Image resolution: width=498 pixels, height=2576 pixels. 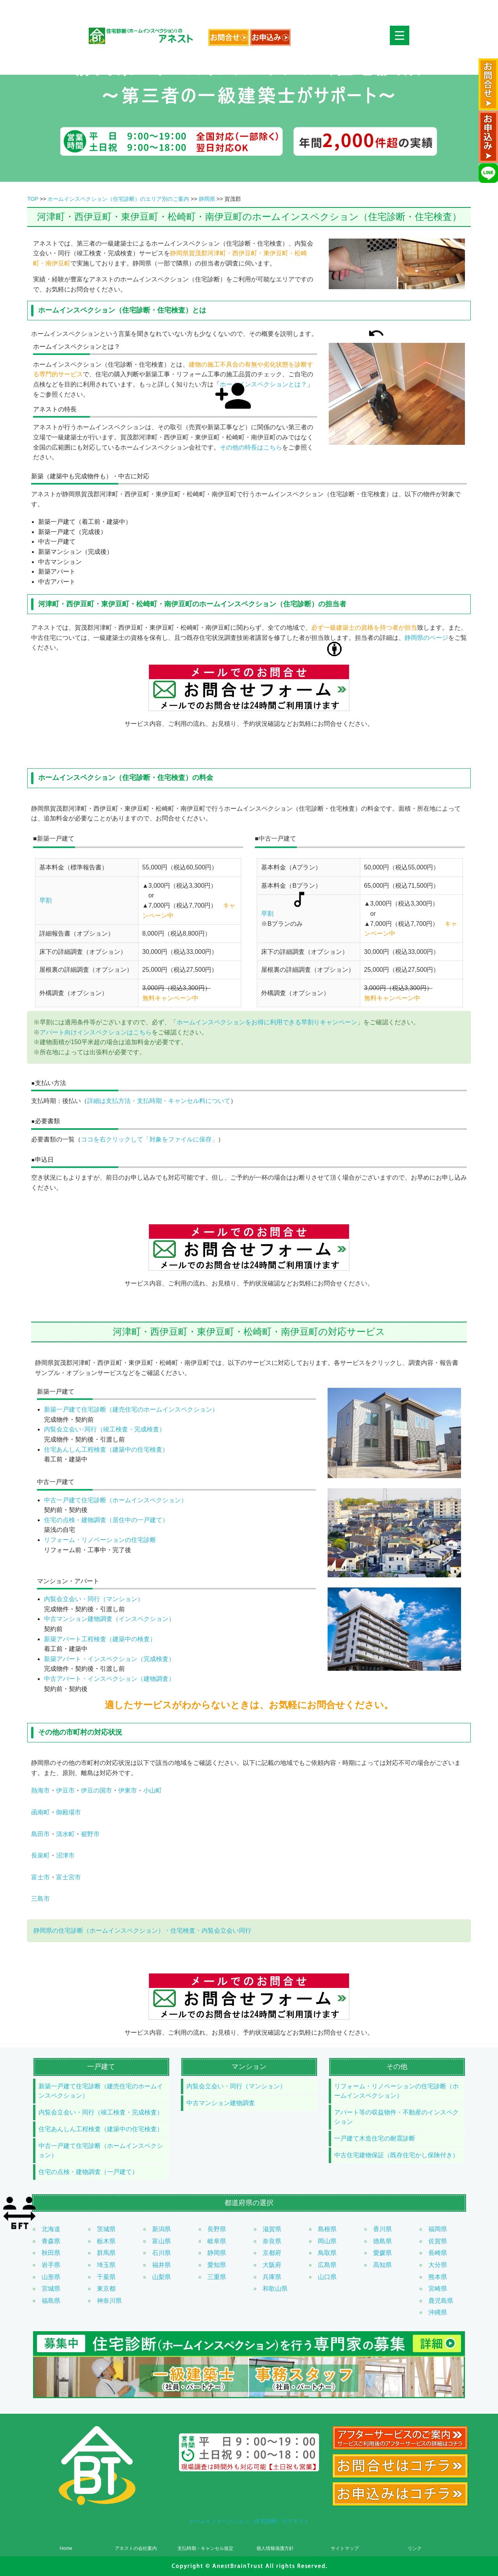 What do you see at coordinates (233, 396) in the screenshot?
I see `add a new contact` at bounding box center [233, 396].